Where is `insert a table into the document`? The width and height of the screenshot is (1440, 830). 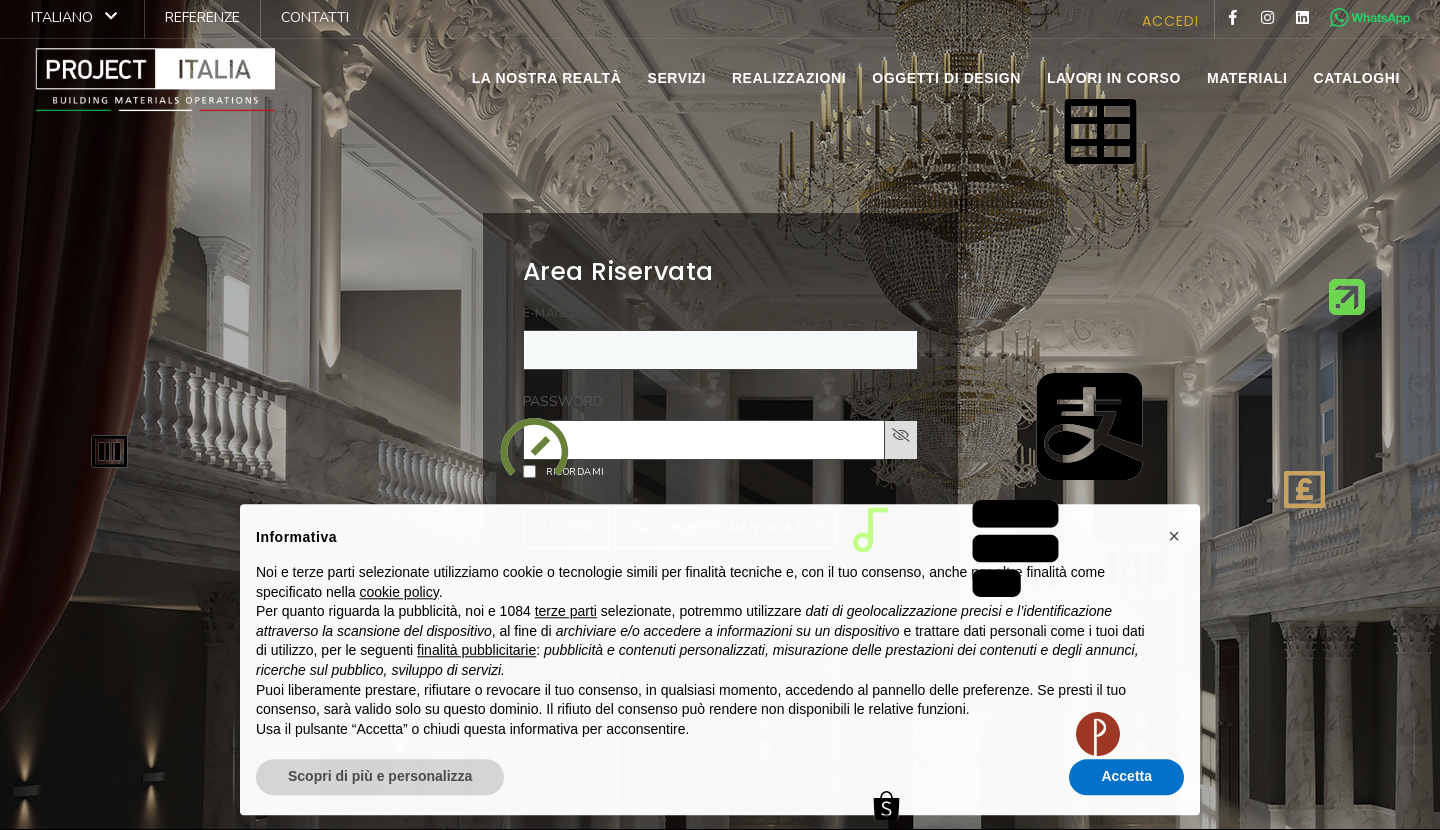
insert a table into the document is located at coordinates (1100, 131).